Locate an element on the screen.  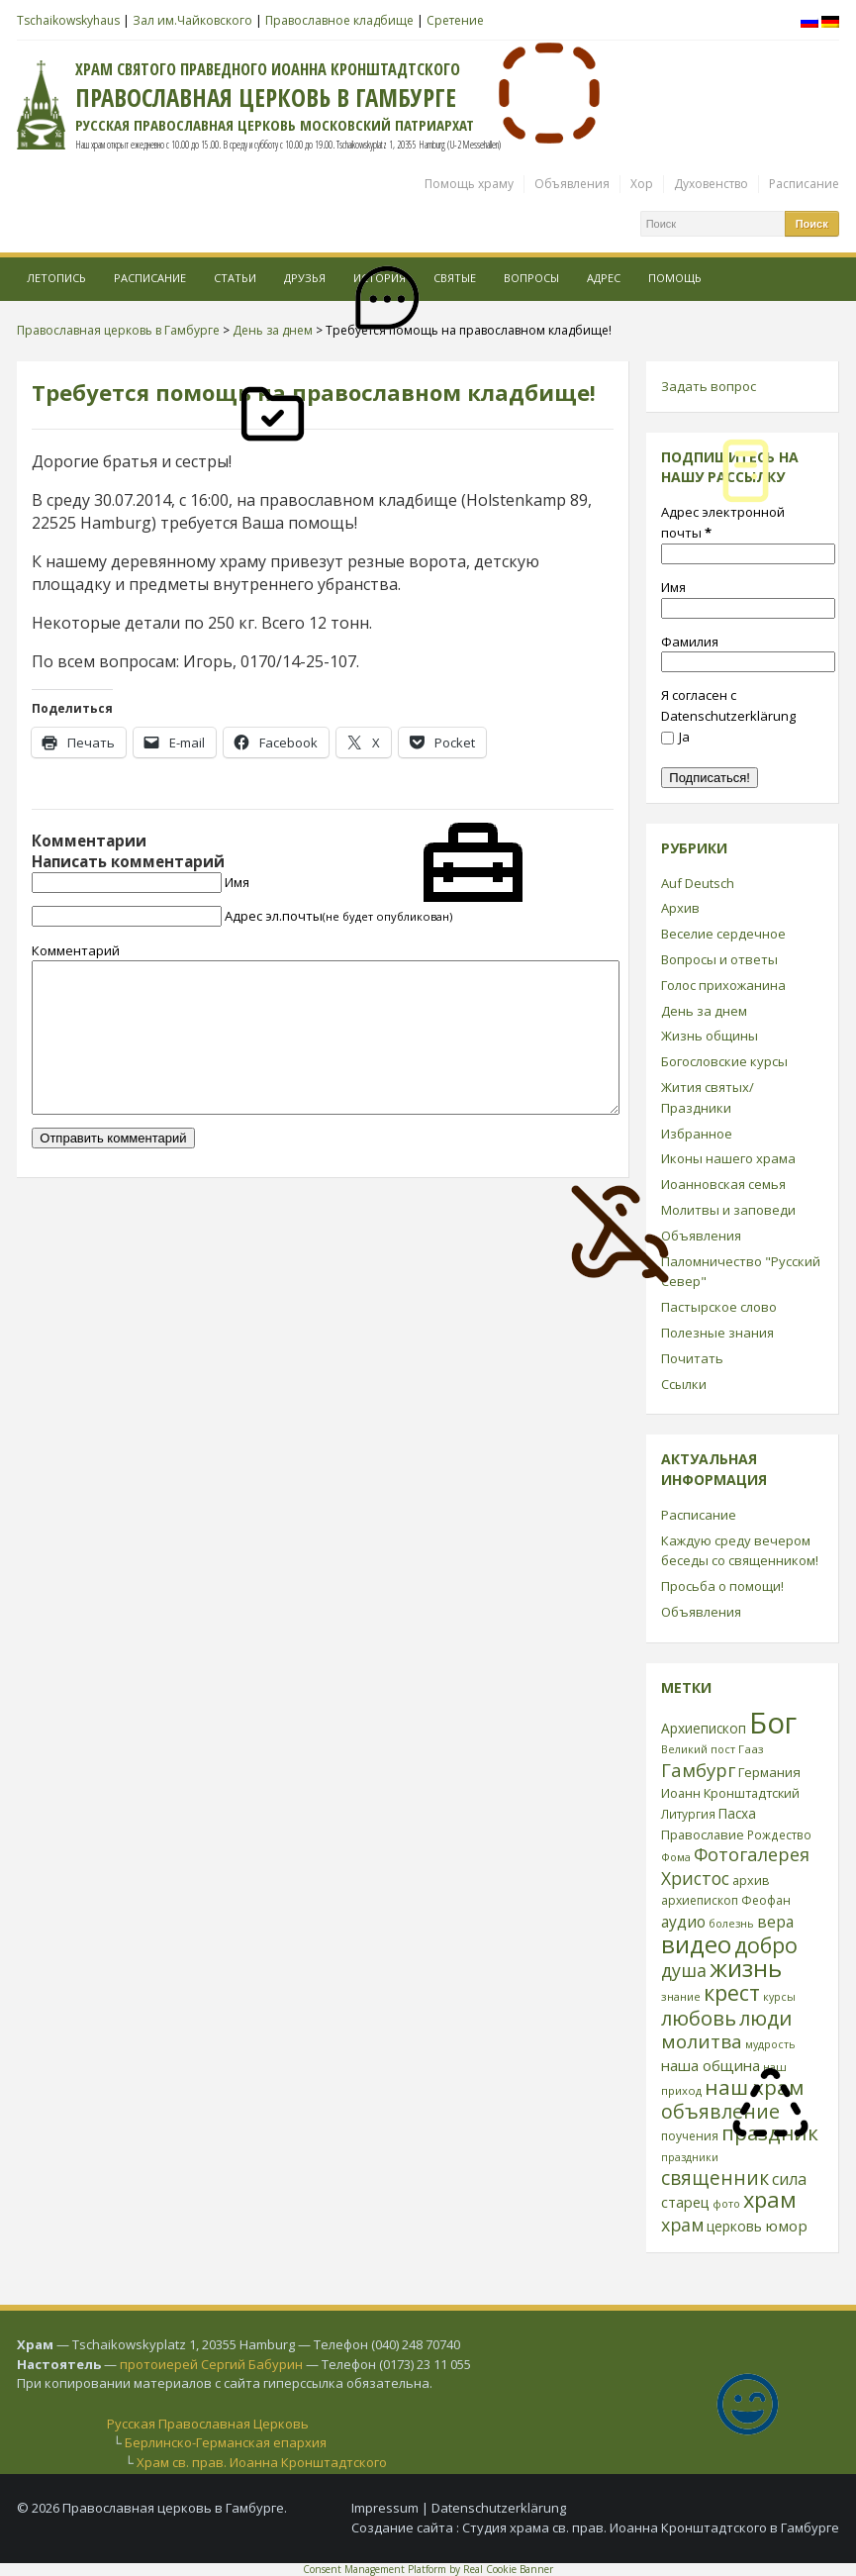
folder successfully verified or validated is located at coordinates (272, 415).